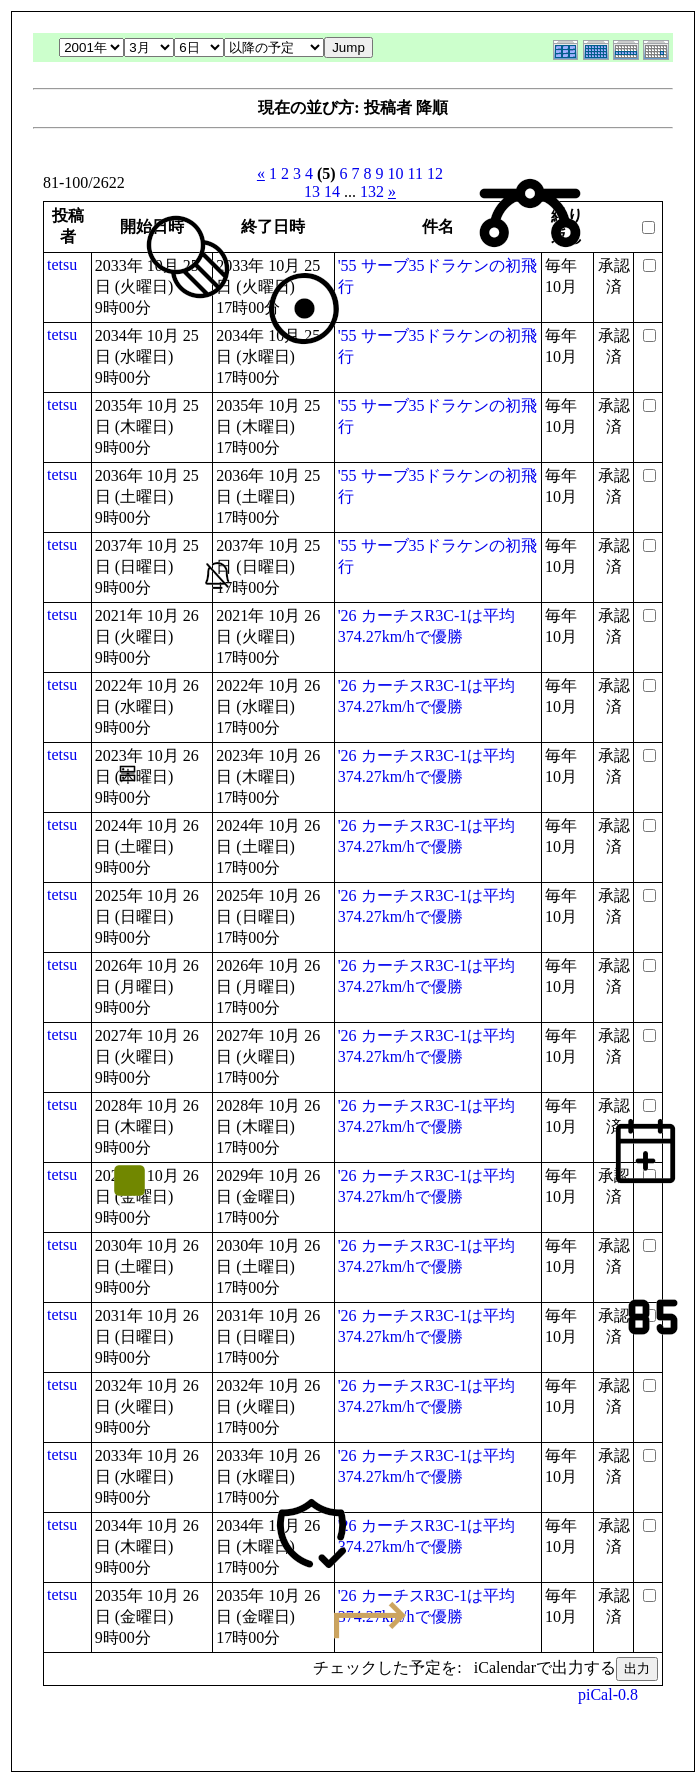 The width and height of the screenshot is (698, 1783). What do you see at coordinates (304, 308) in the screenshot?
I see `start recording audio or video` at bounding box center [304, 308].